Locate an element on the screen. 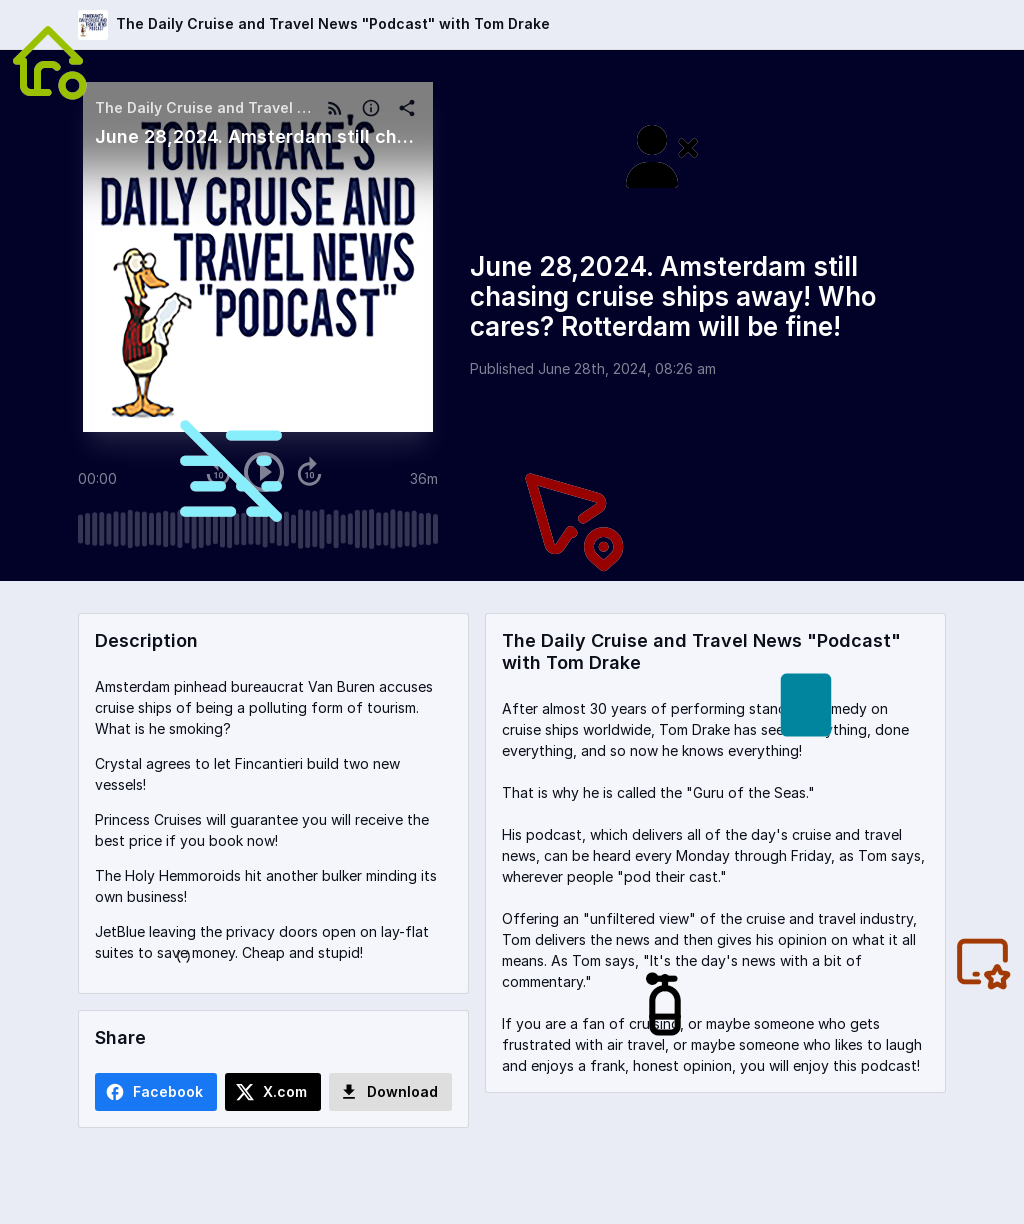  disable mist or fog effect is located at coordinates (231, 471).